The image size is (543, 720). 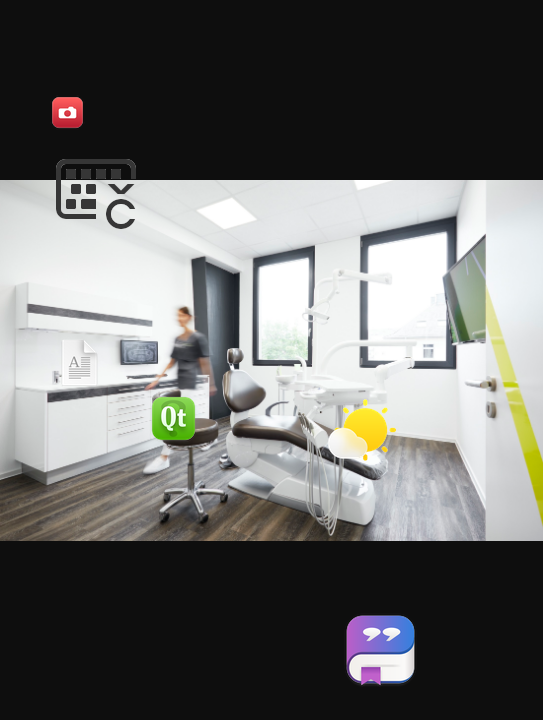 What do you see at coordinates (79, 363) in the screenshot?
I see `a rich text format document file` at bounding box center [79, 363].